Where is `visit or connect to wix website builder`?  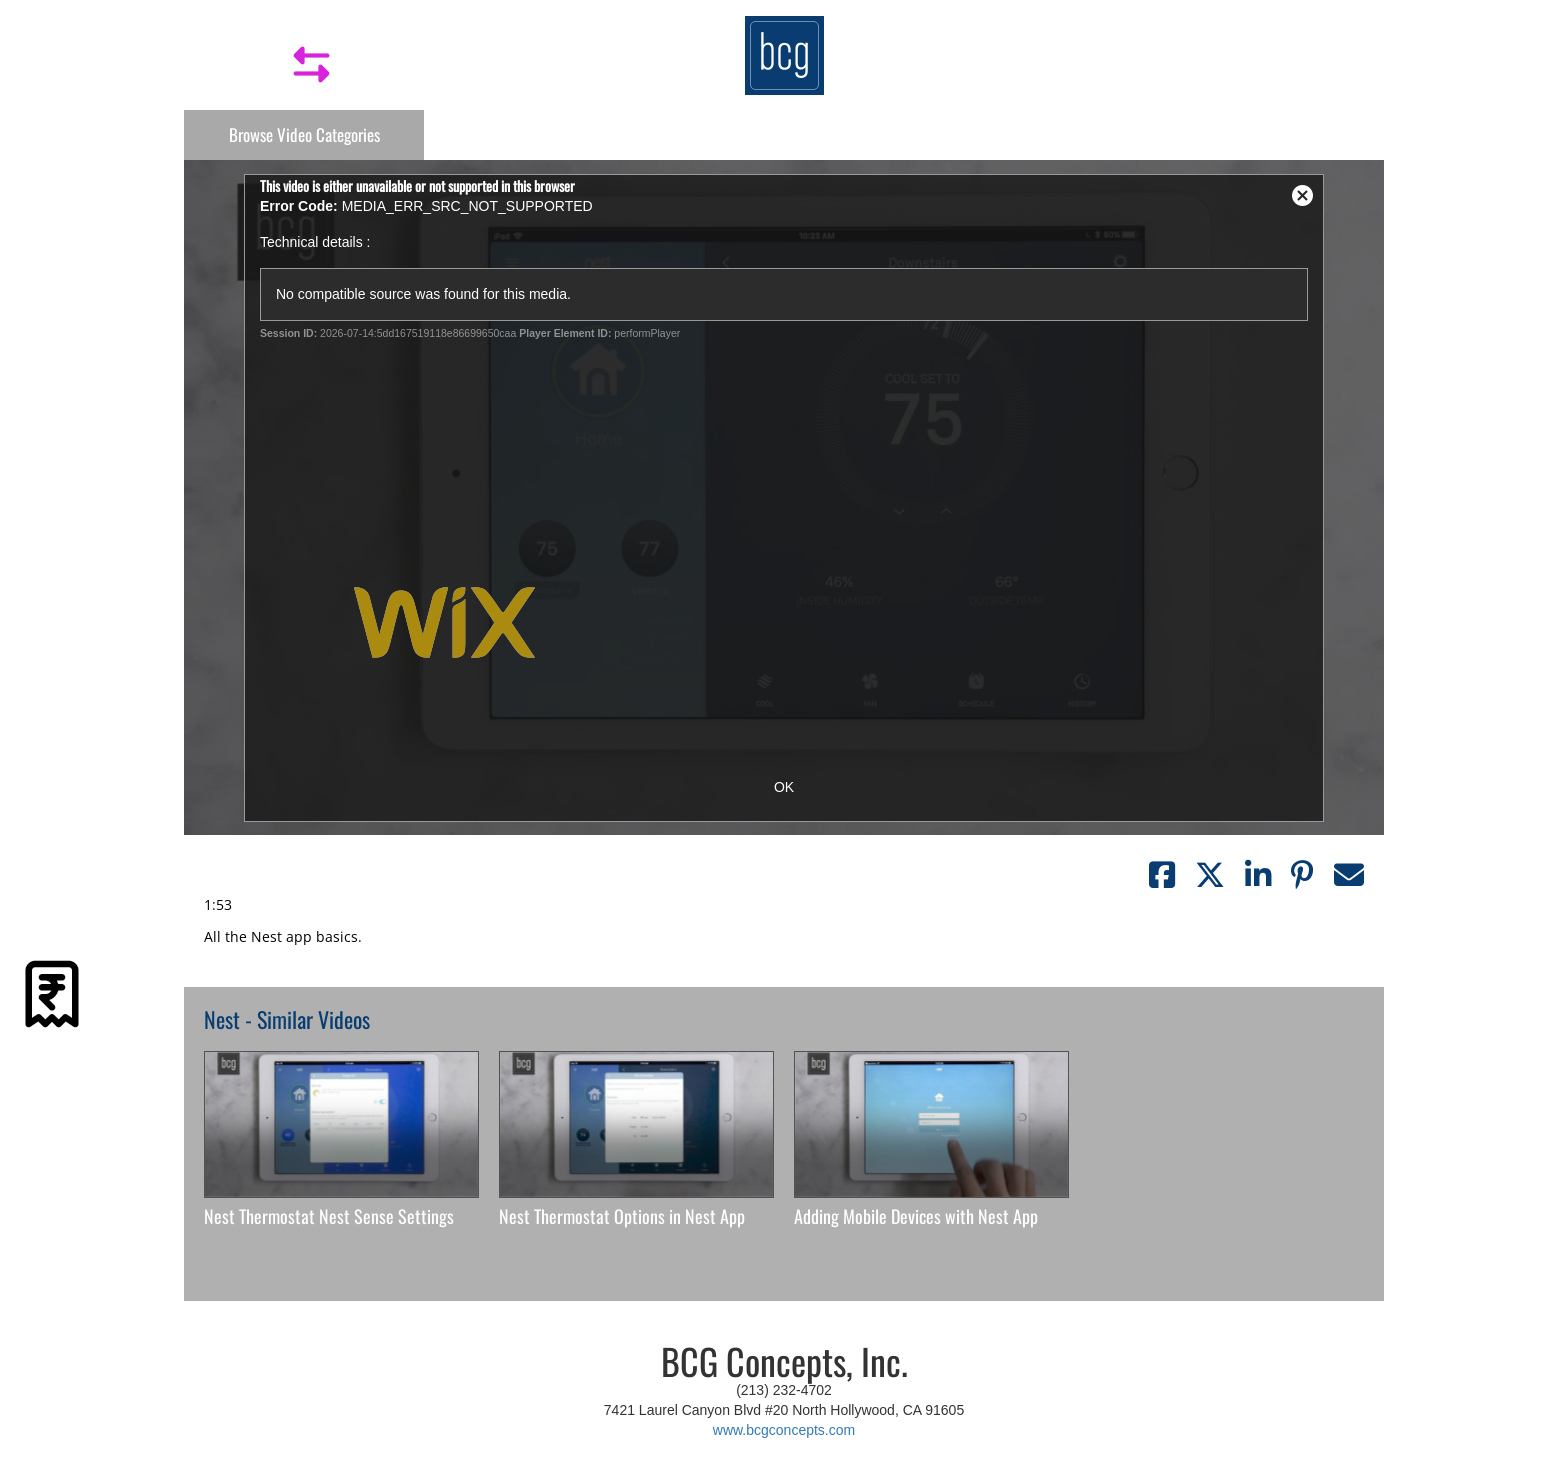
visit or connect to wix website builder is located at coordinates (444, 622).